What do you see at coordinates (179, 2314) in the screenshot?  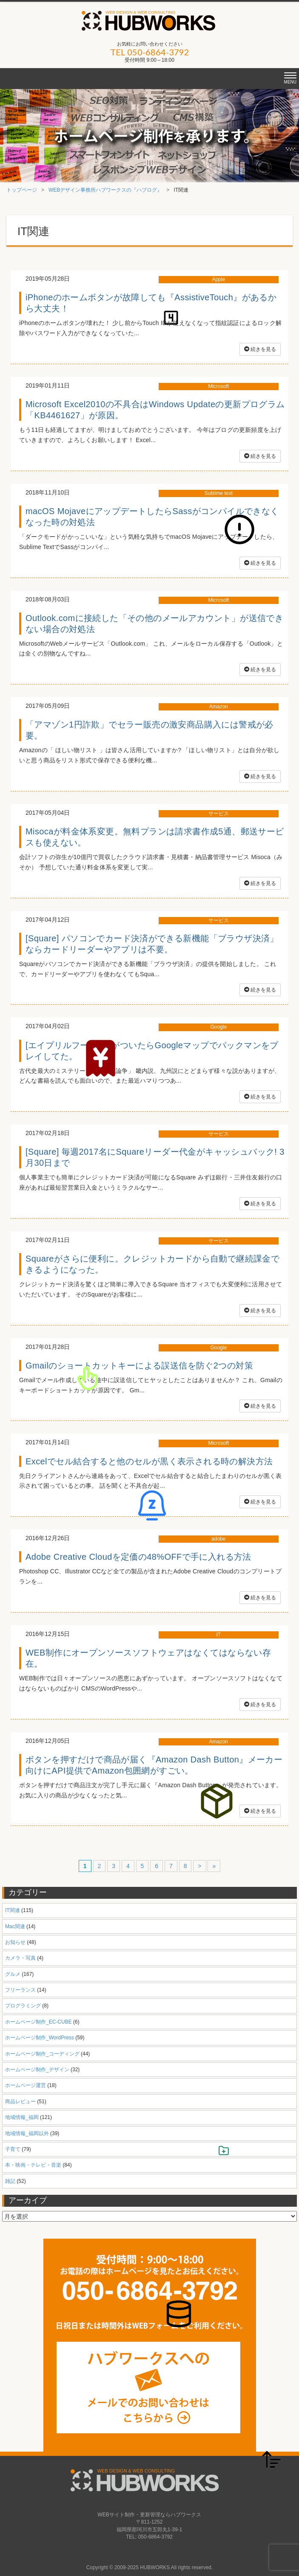 I see `access database management` at bounding box center [179, 2314].